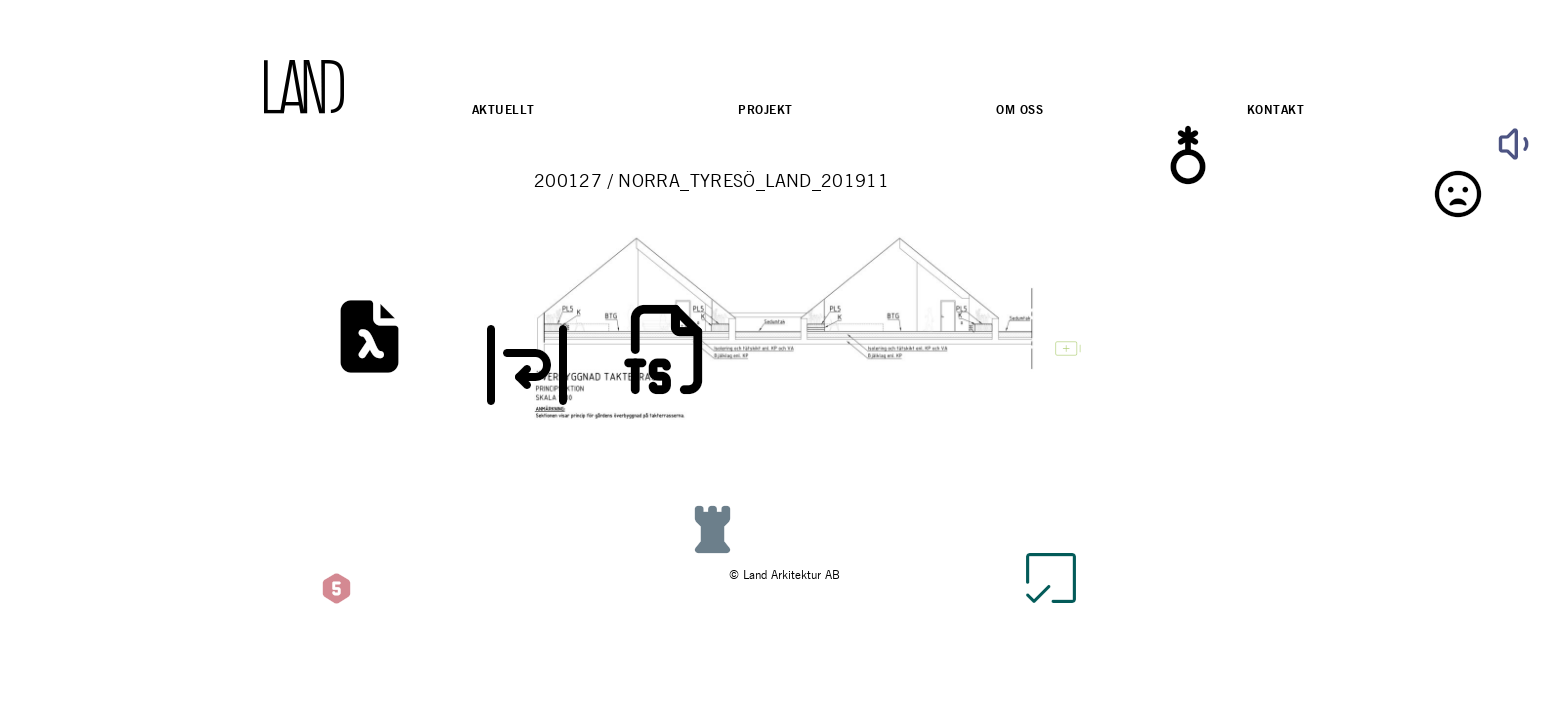 This screenshot has height=720, width=1568. What do you see at coordinates (336, 588) in the screenshot?
I see `step 5 in a multi-step process` at bounding box center [336, 588].